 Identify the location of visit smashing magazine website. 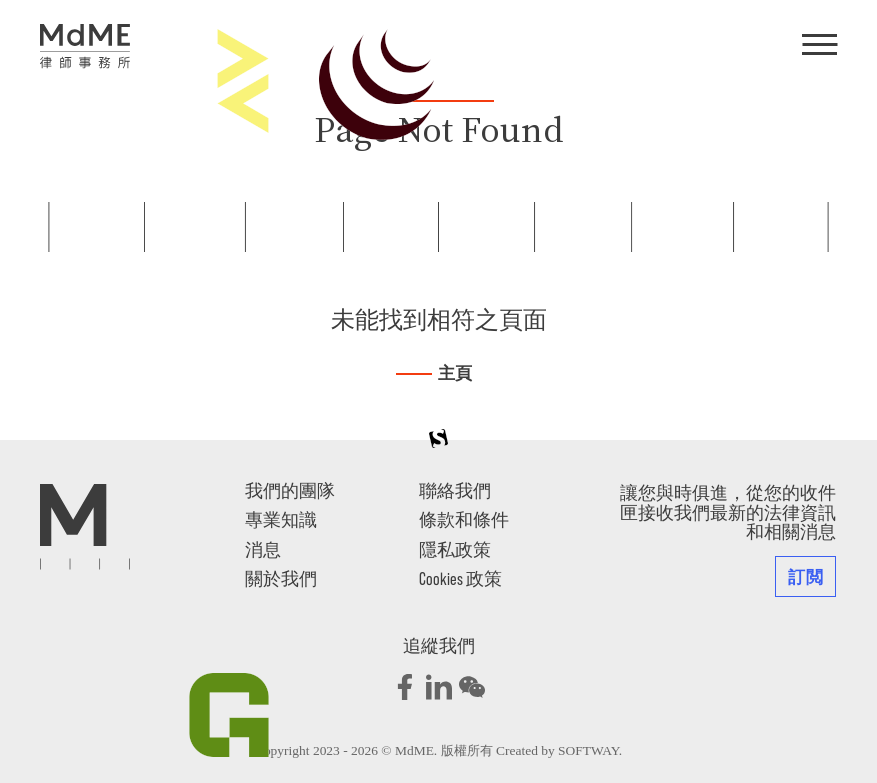
(438, 438).